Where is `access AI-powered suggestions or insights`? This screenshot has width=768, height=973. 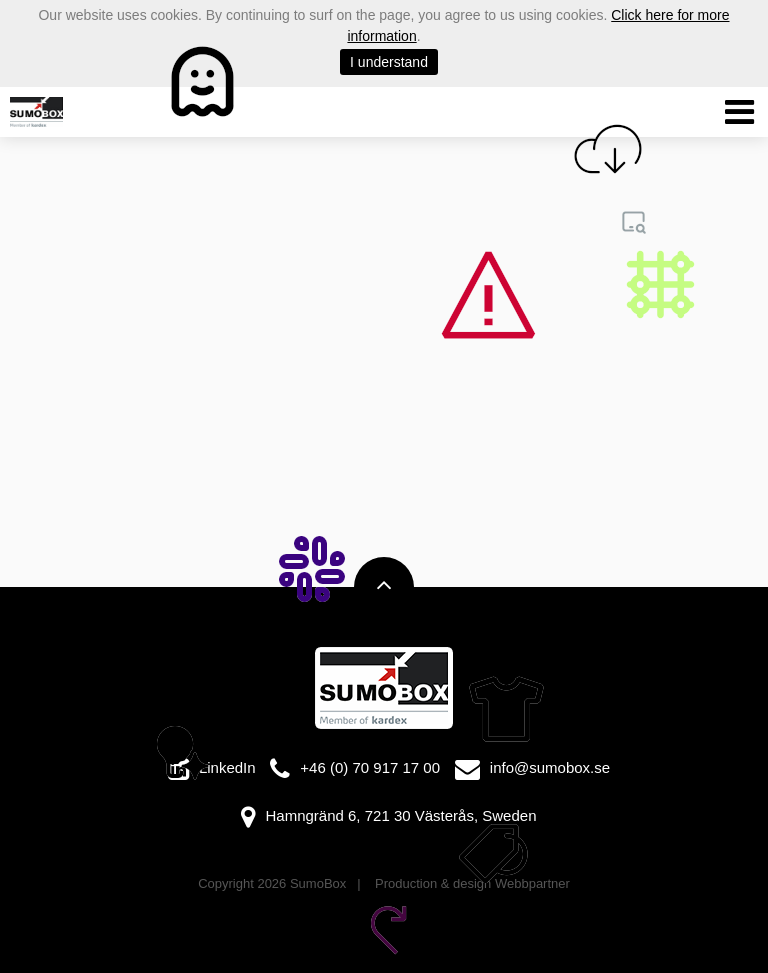
access AI-powered suggestions or insights is located at coordinates (181, 754).